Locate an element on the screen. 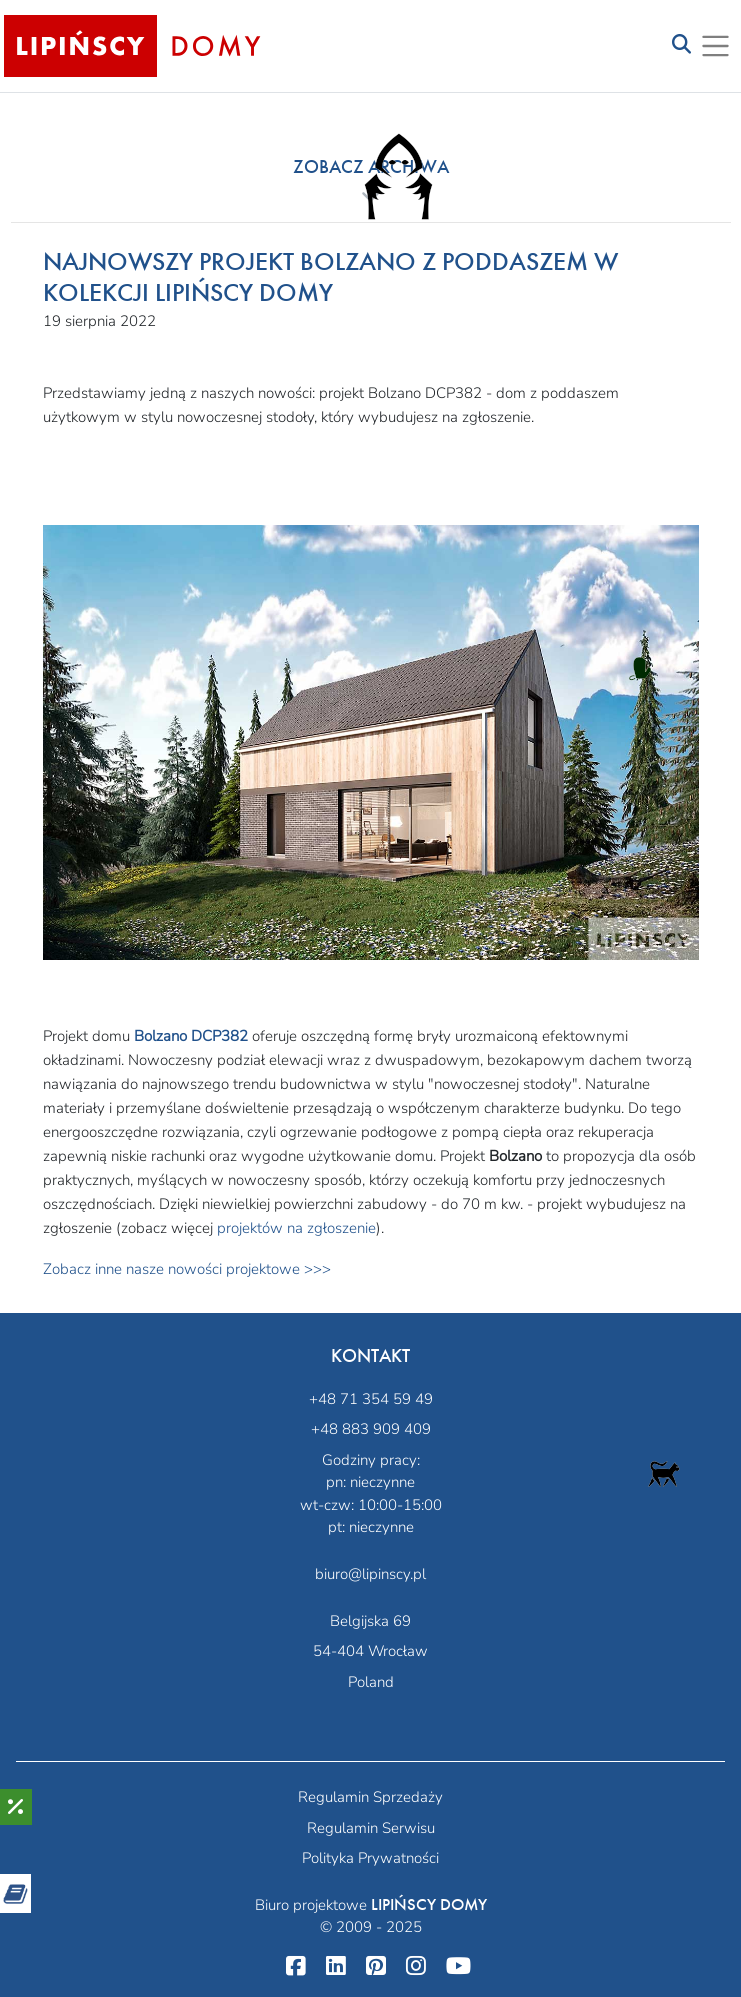  indicates a cat or pet-related category is located at coordinates (664, 1474).